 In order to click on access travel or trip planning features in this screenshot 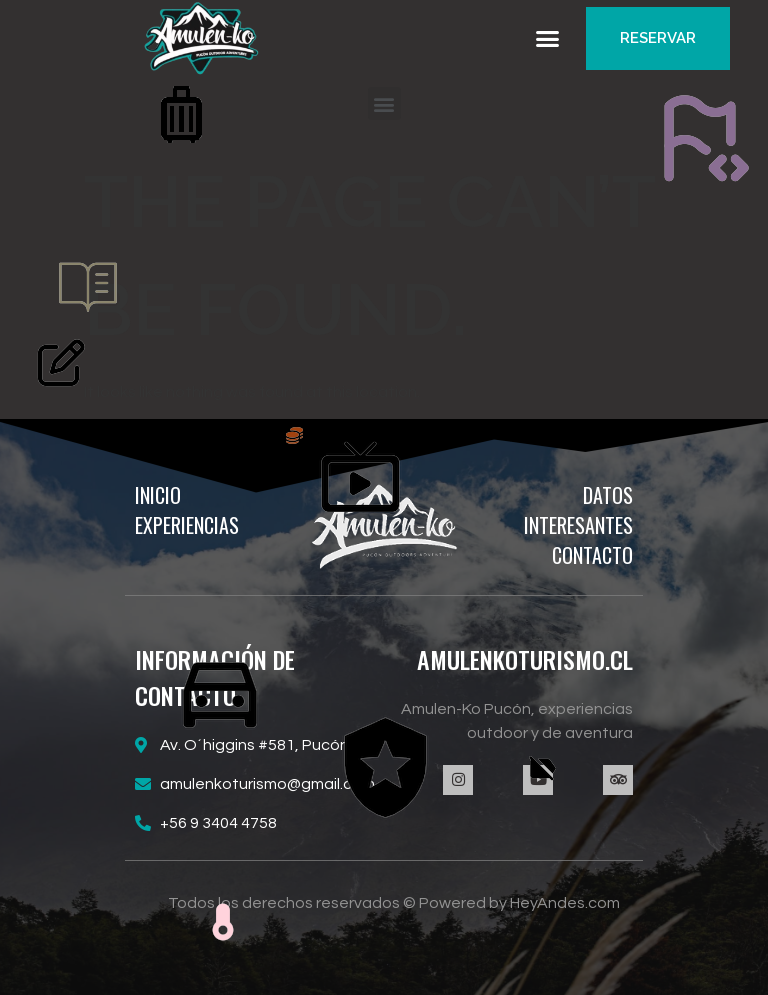, I will do `click(181, 114)`.